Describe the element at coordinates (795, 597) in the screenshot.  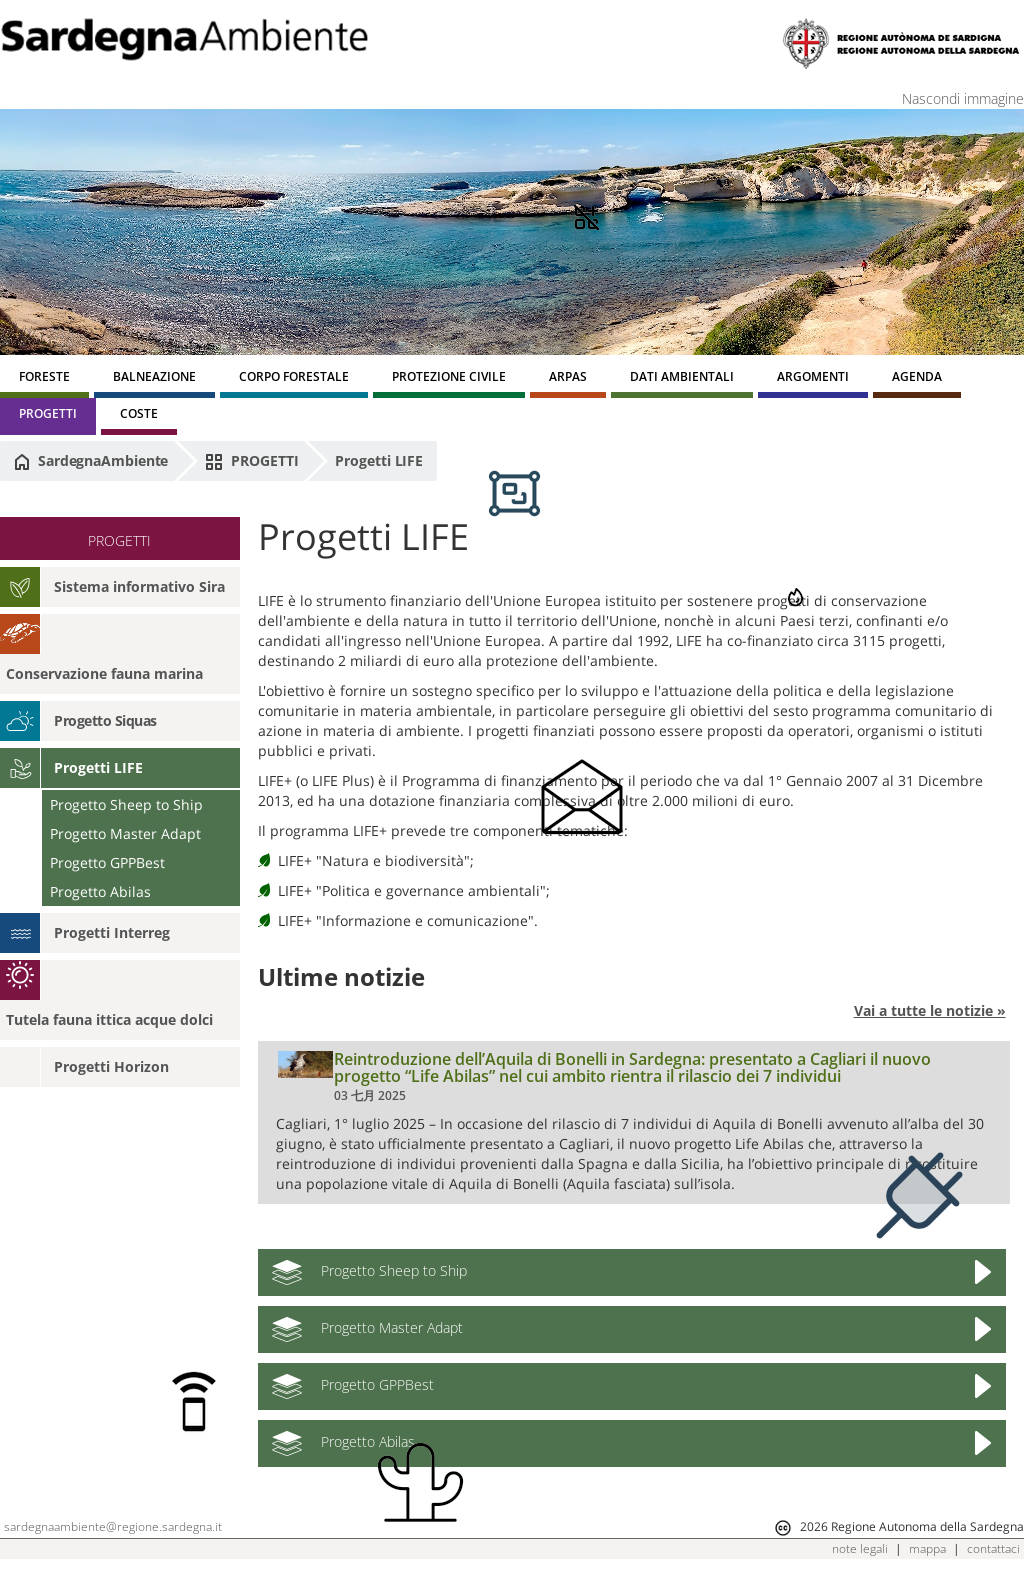
I see `indicates trending or popular content` at that location.